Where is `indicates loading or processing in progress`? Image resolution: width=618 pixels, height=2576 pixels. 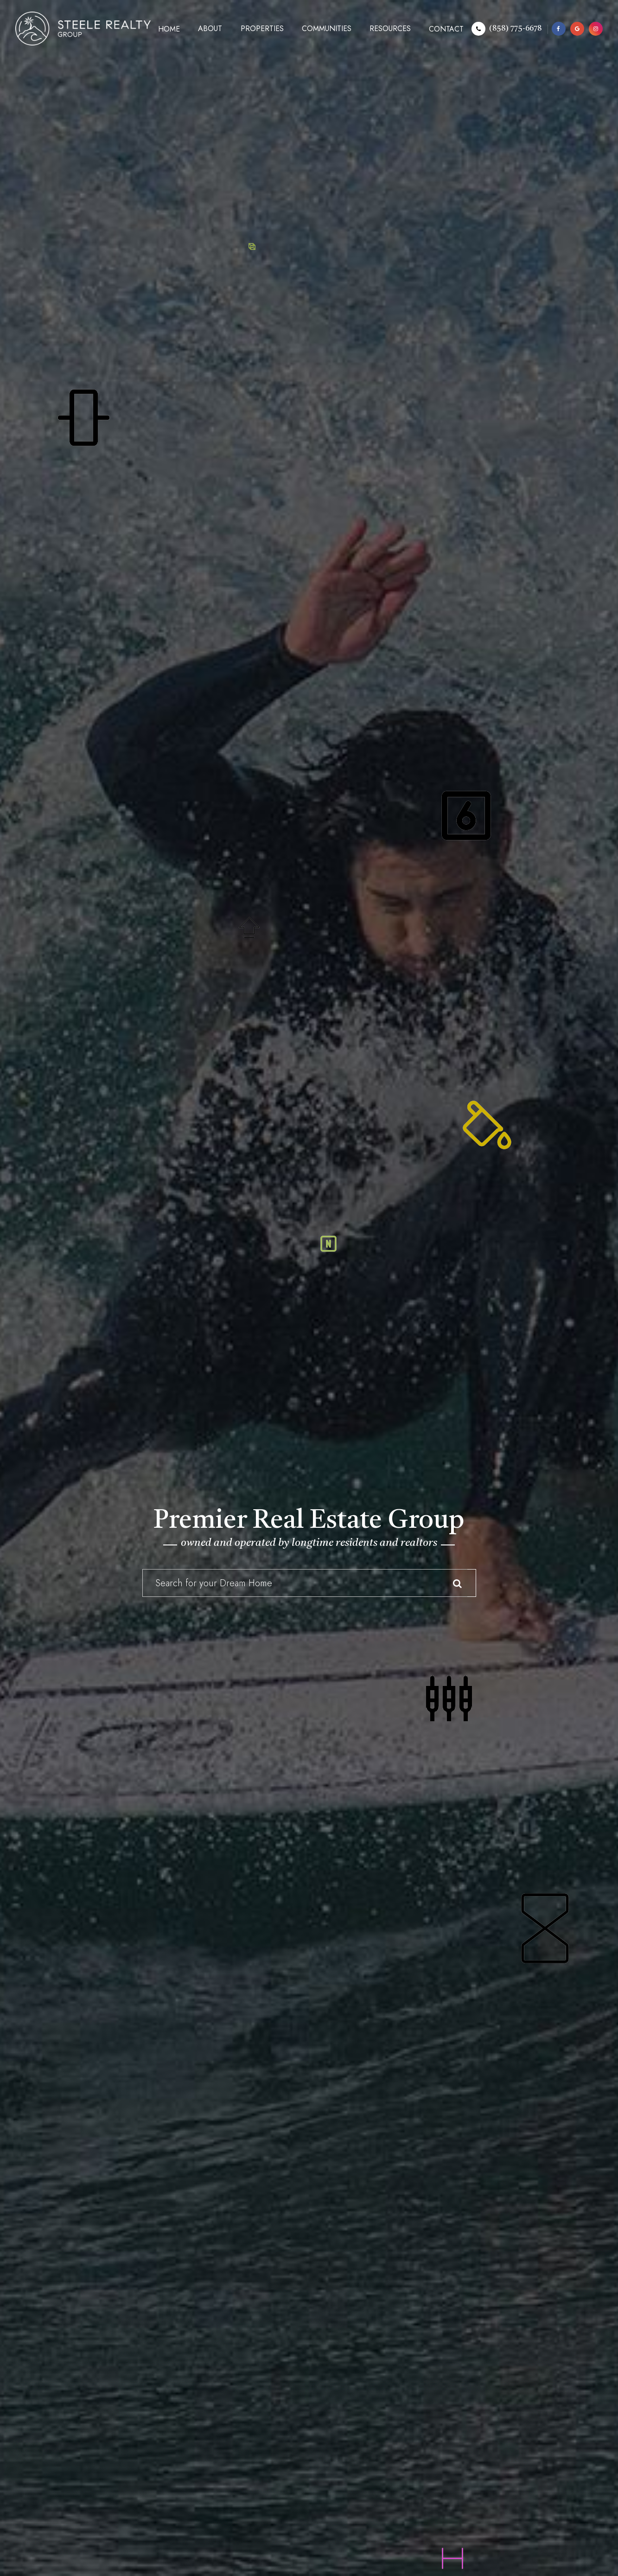
indicates loading or processing in progress is located at coordinates (545, 1928).